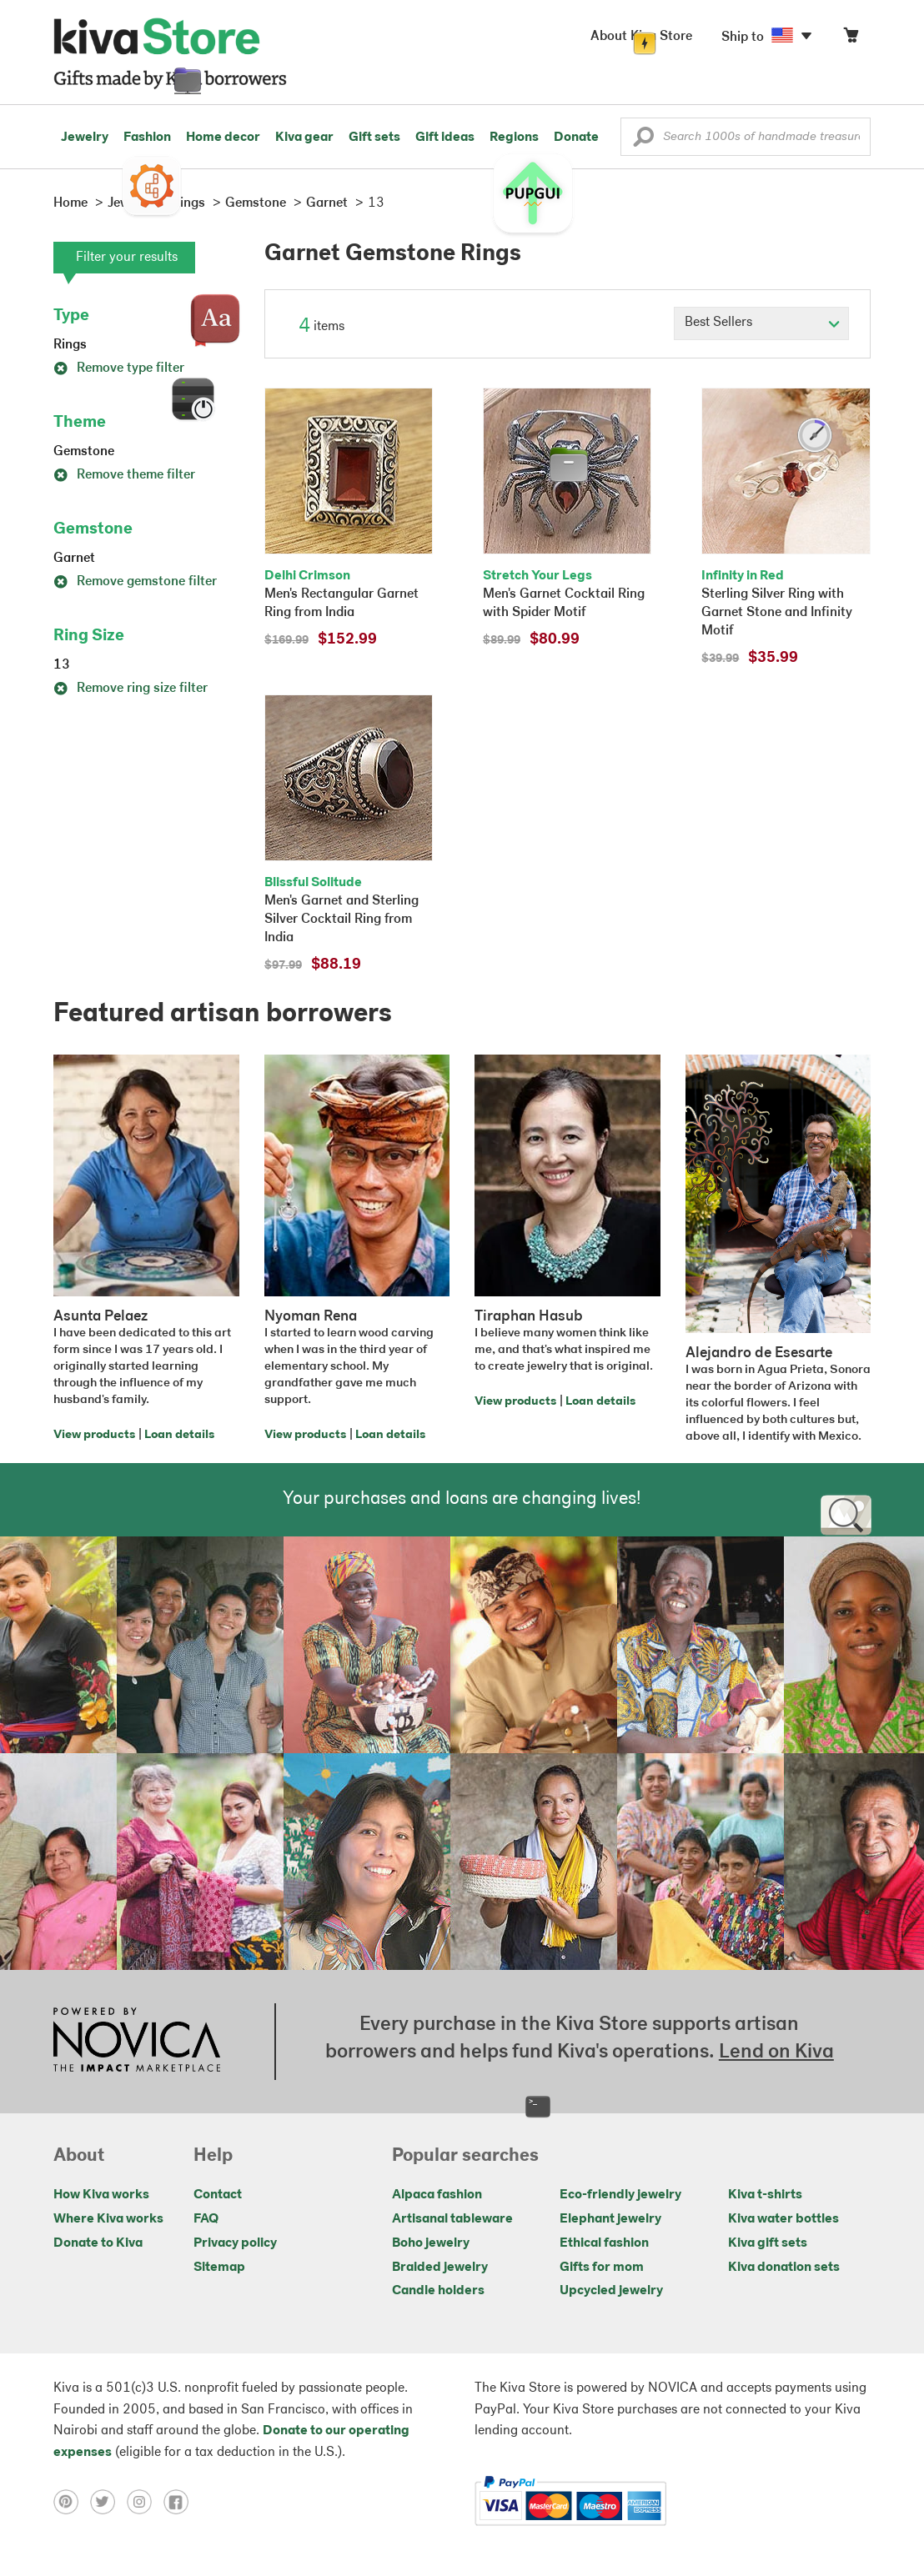 The width and height of the screenshot is (924, 2576). Describe the element at coordinates (569, 464) in the screenshot. I see `open the file manager` at that location.